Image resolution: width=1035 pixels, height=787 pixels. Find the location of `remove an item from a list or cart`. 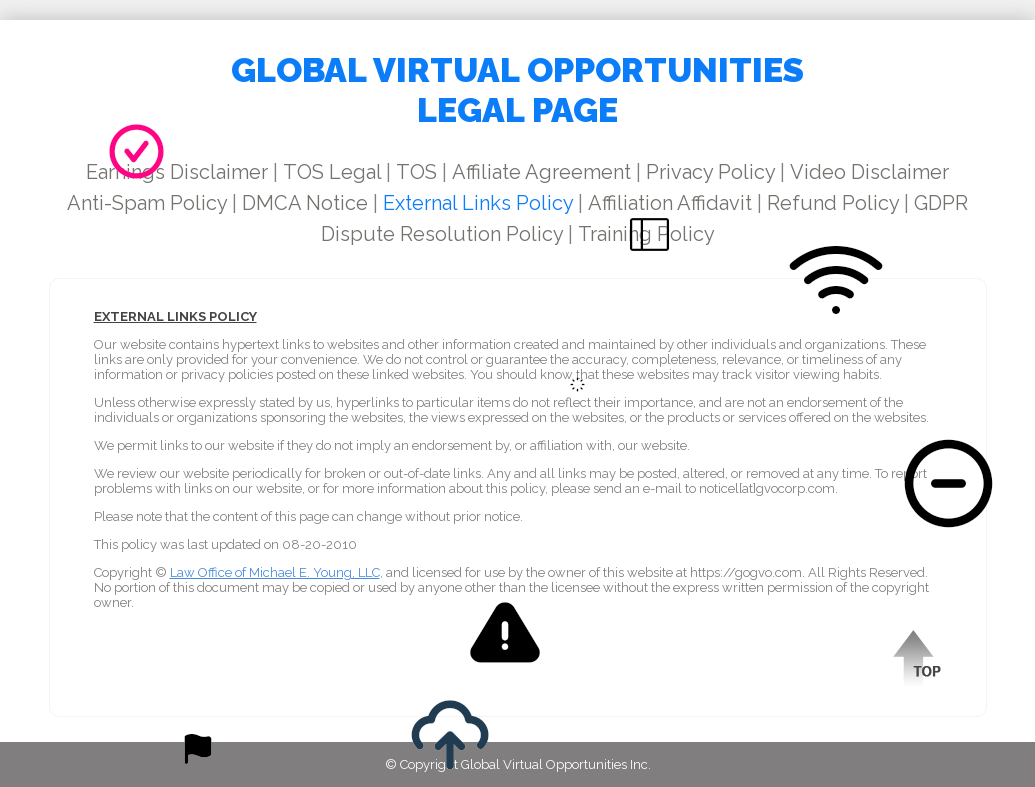

remove an item from a list or cart is located at coordinates (948, 483).